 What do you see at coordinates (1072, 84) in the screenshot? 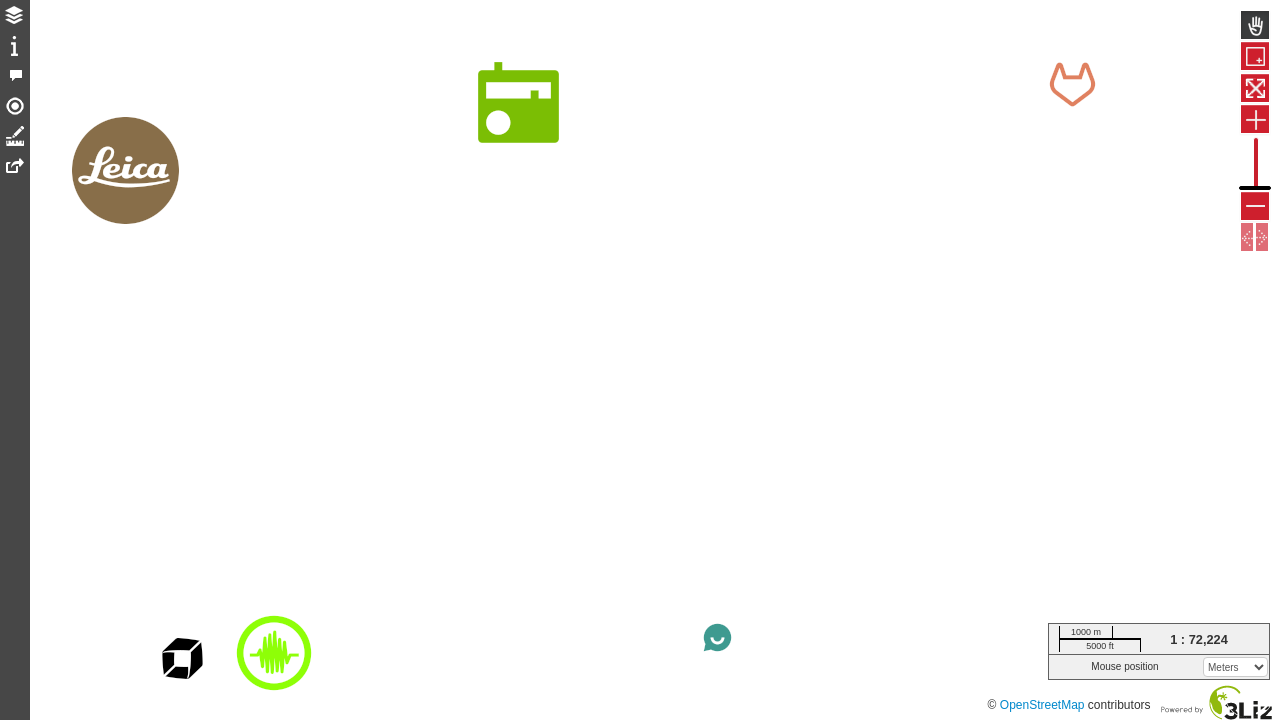
I see `open GitLab repository` at bounding box center [1072, 84].